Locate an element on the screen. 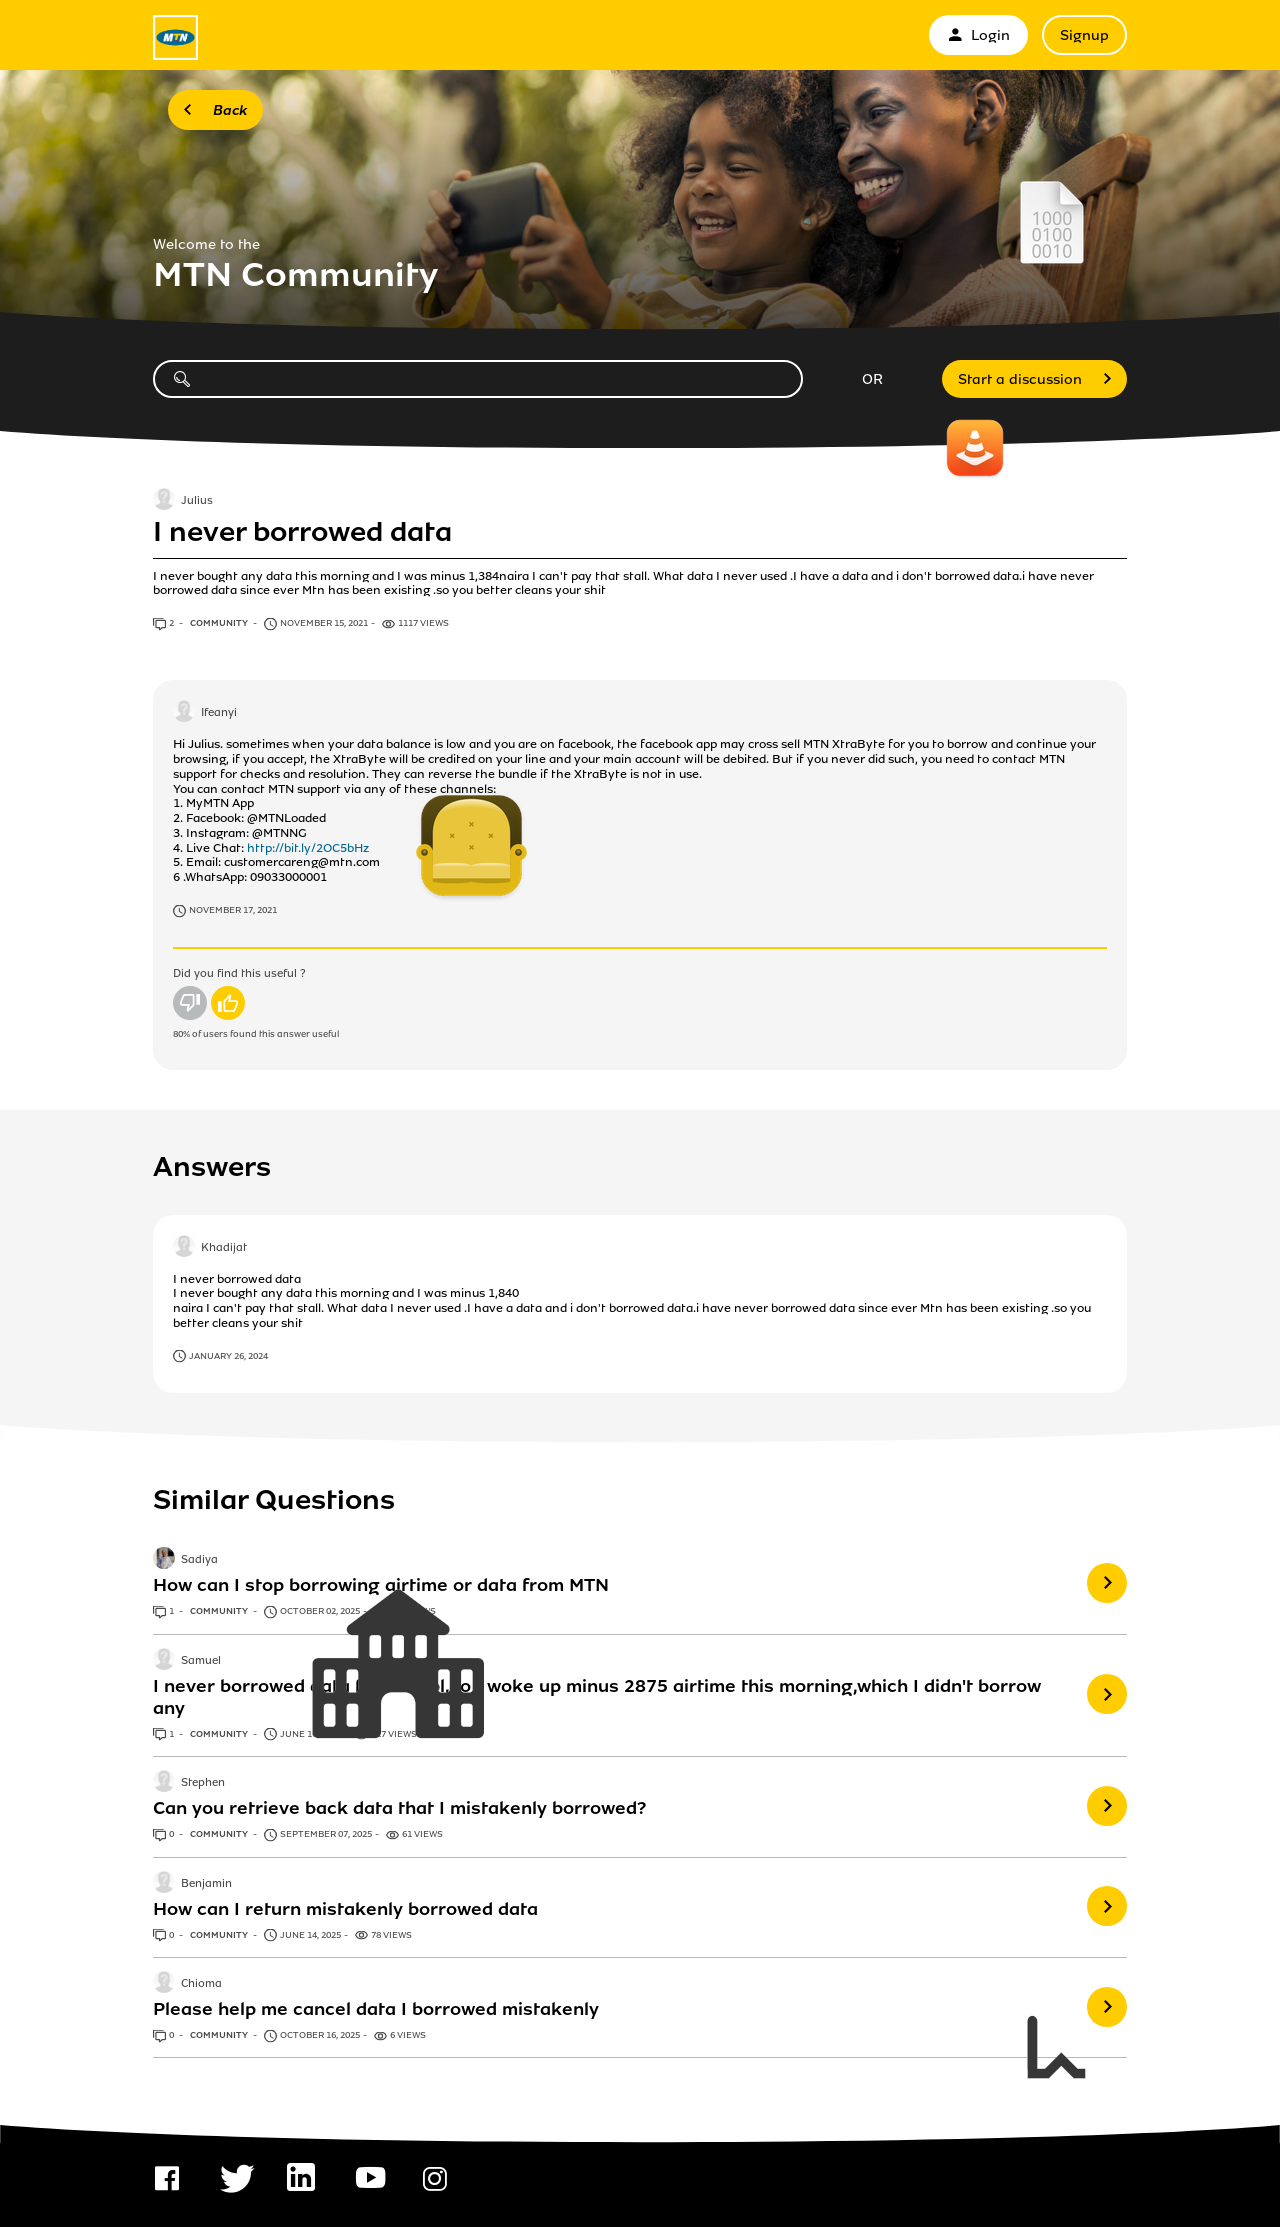  generic binary or data file is located at coordinates (1052, 224).